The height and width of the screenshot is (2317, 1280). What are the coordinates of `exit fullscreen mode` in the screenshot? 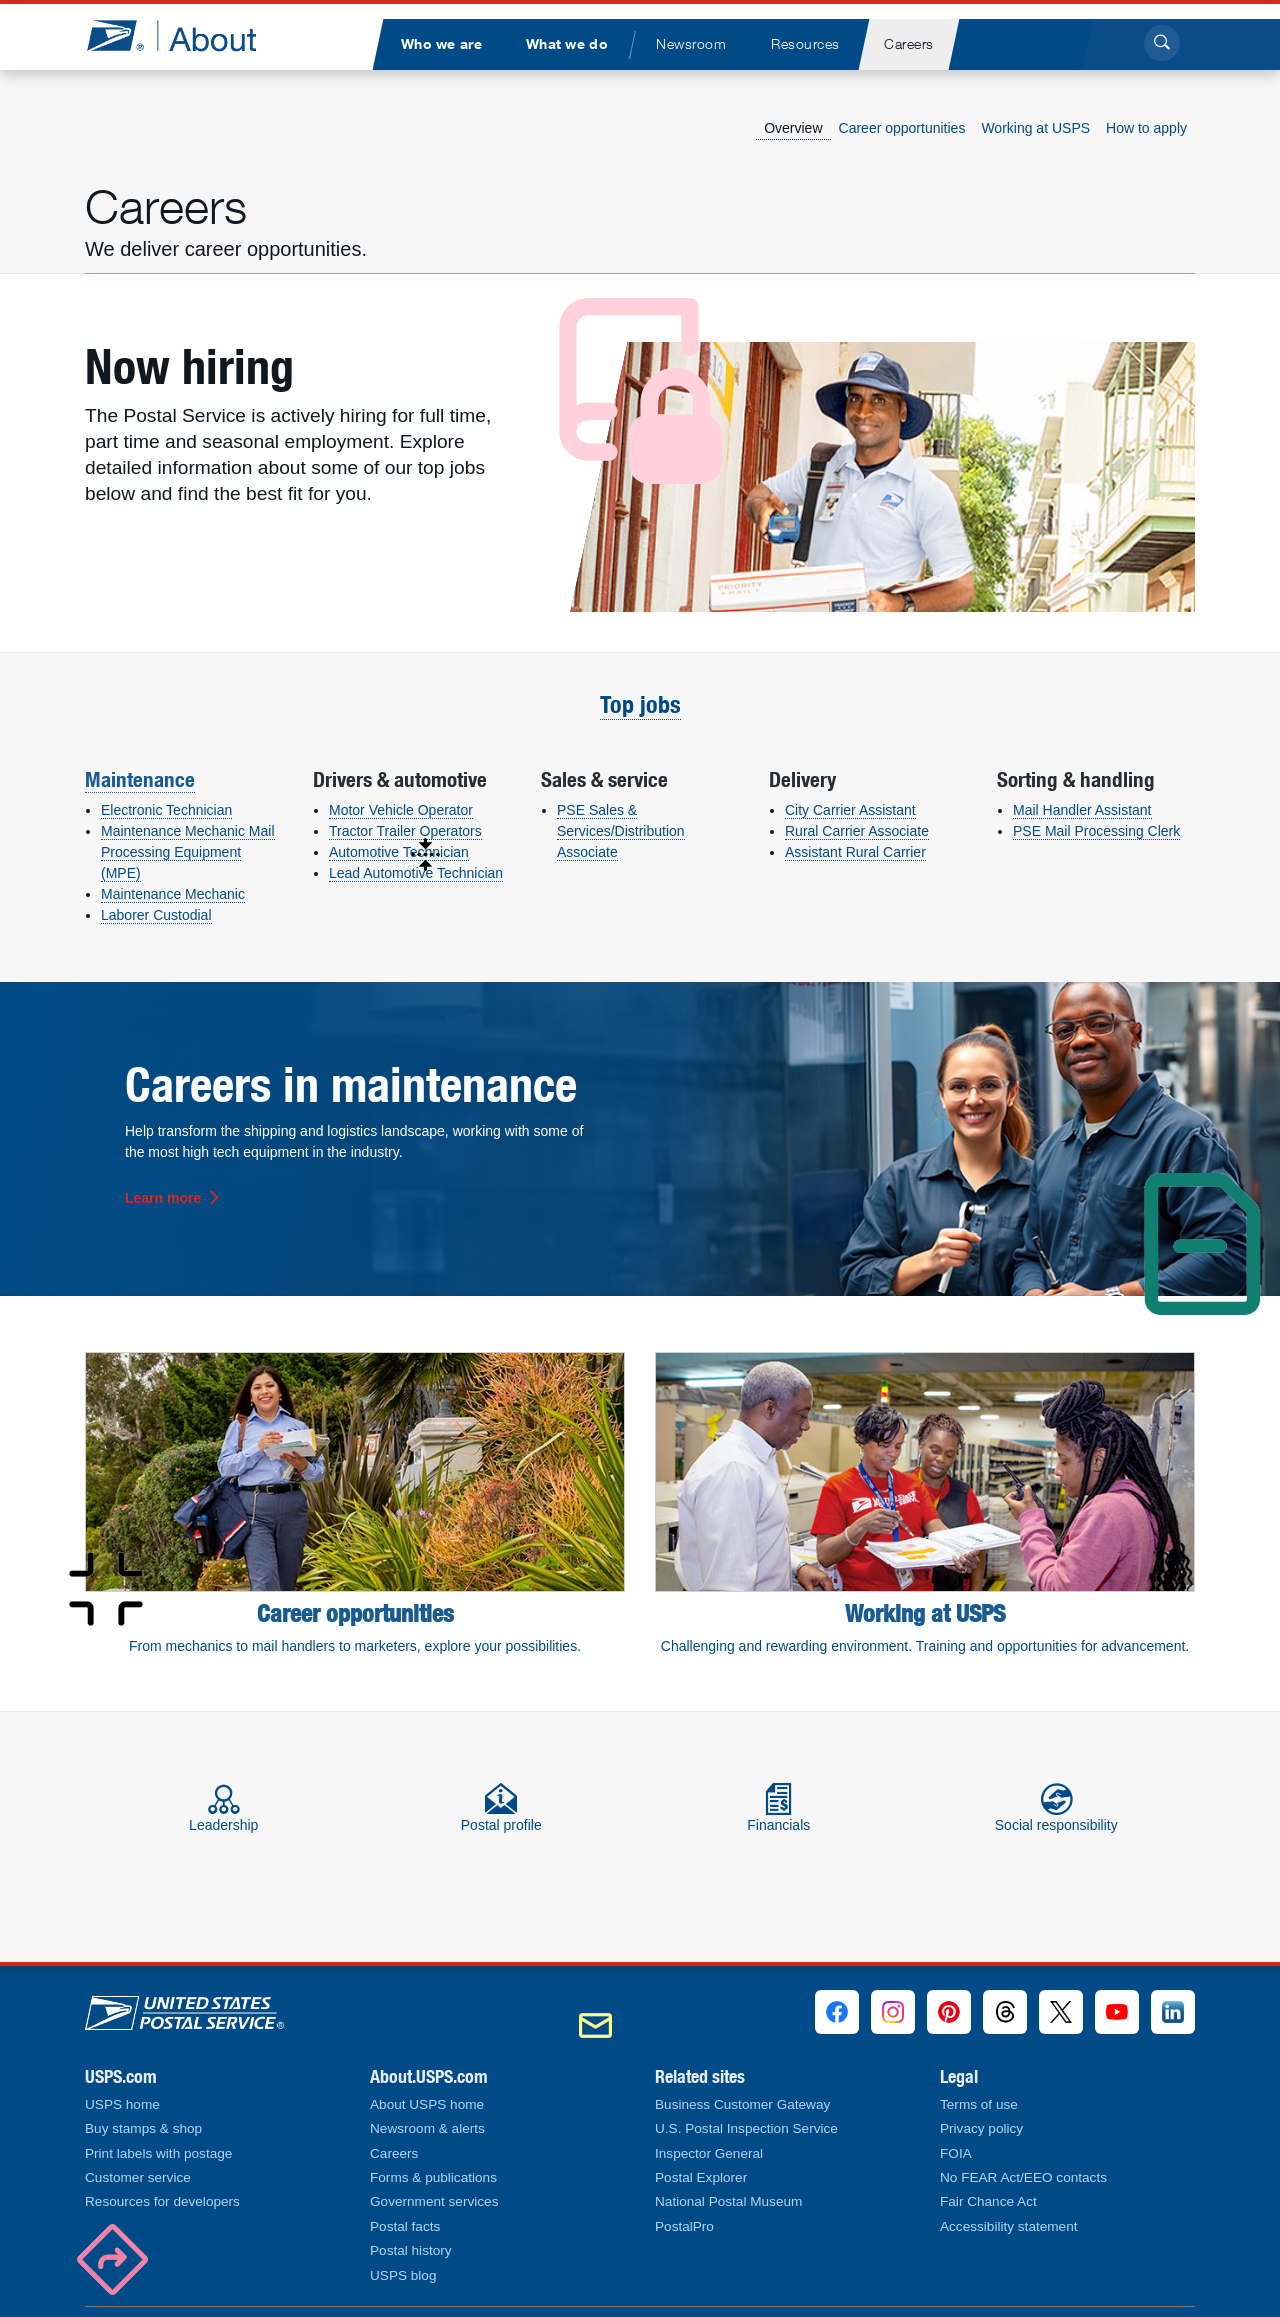 It's located at (106, 1589).